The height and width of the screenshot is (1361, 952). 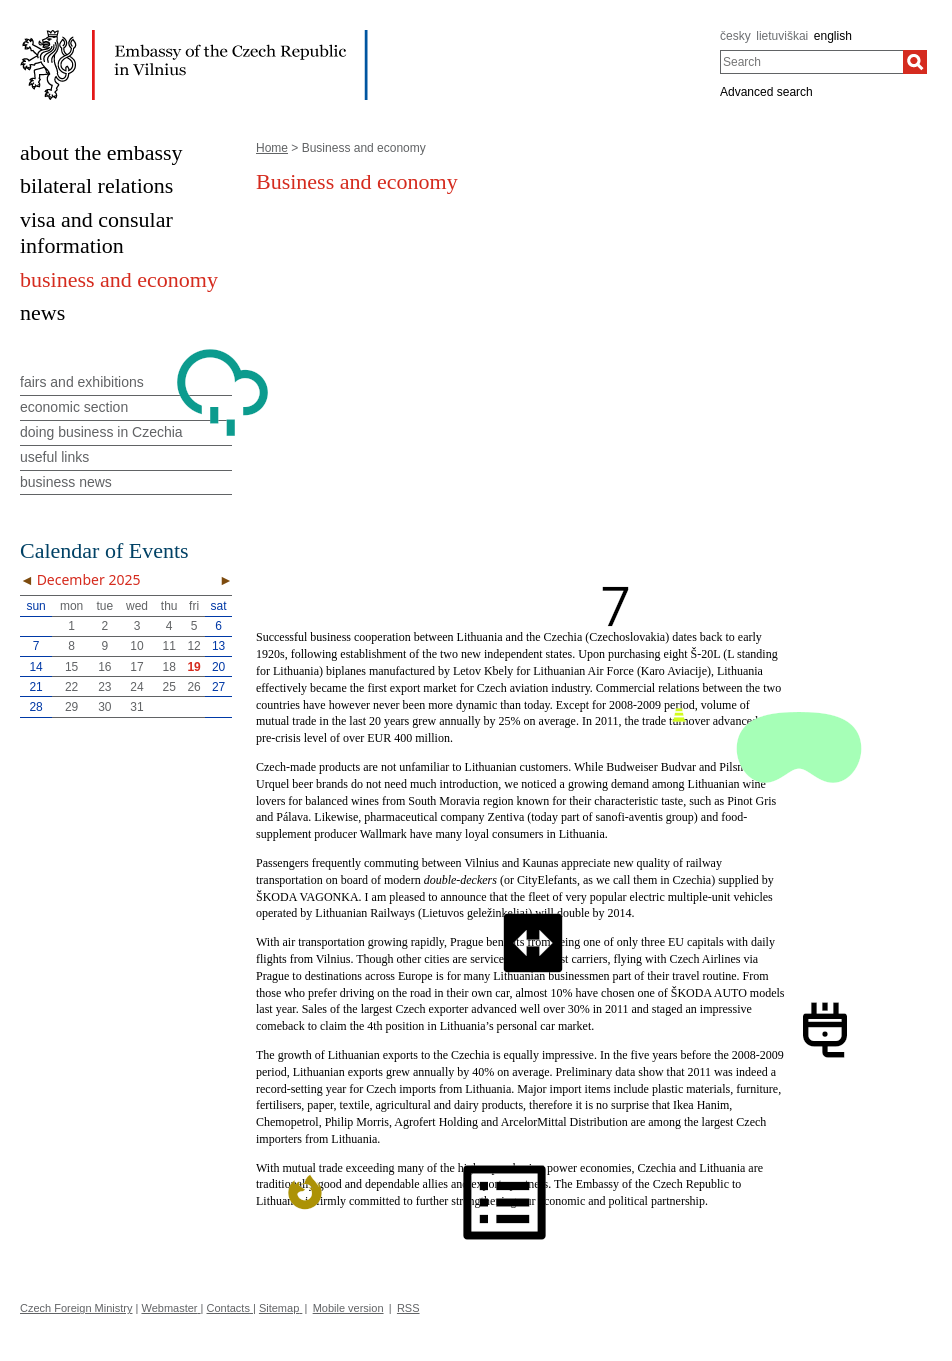 I want to click on connect to power or charging, so click(x=825, y=1030).